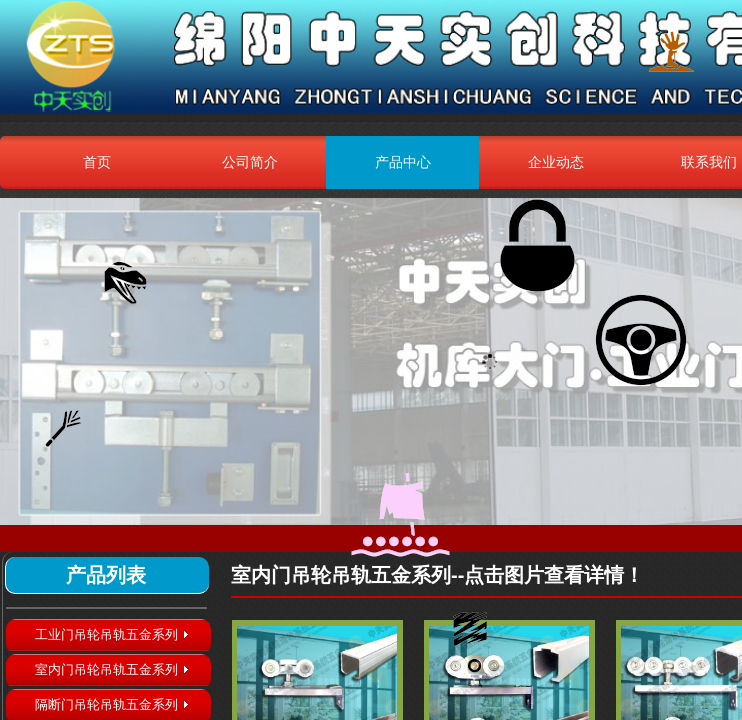 This screenshot has width=742, height=720. I want to click on indicates signal interference or connection static, so click(470, 629).